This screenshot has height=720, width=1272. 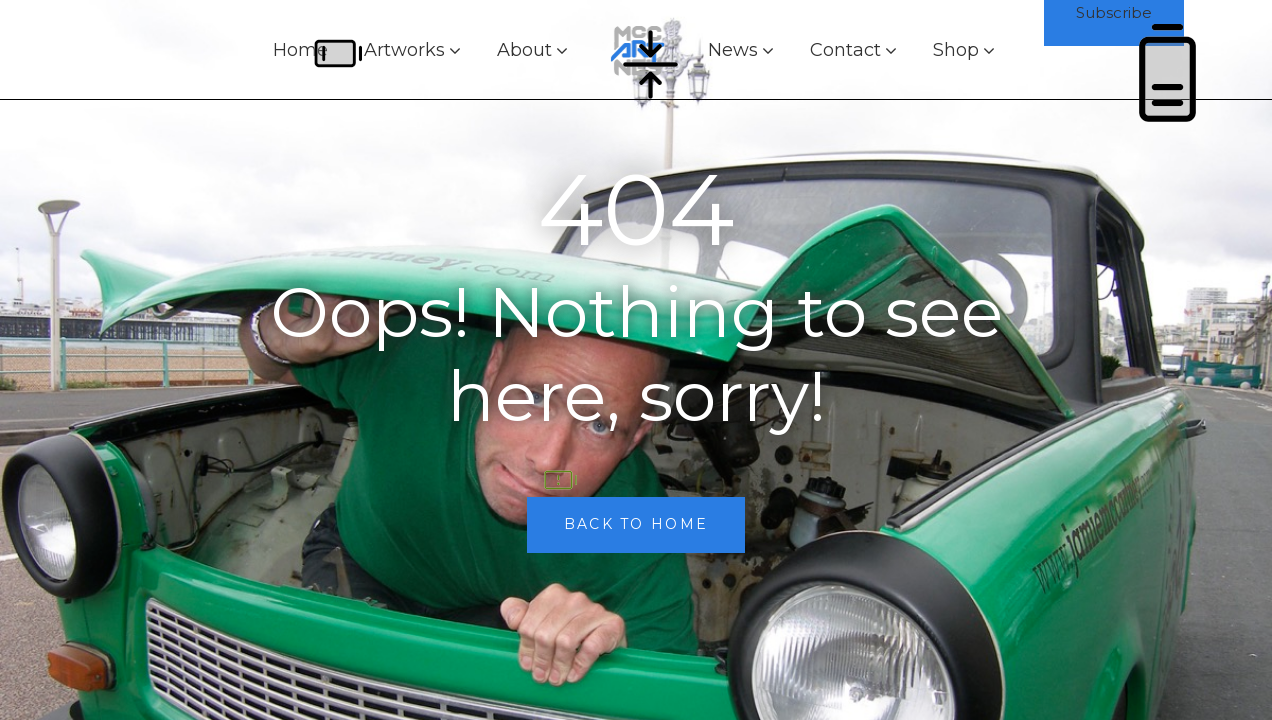 I want to click on collapse content vertically, so click(x=650, y=64).